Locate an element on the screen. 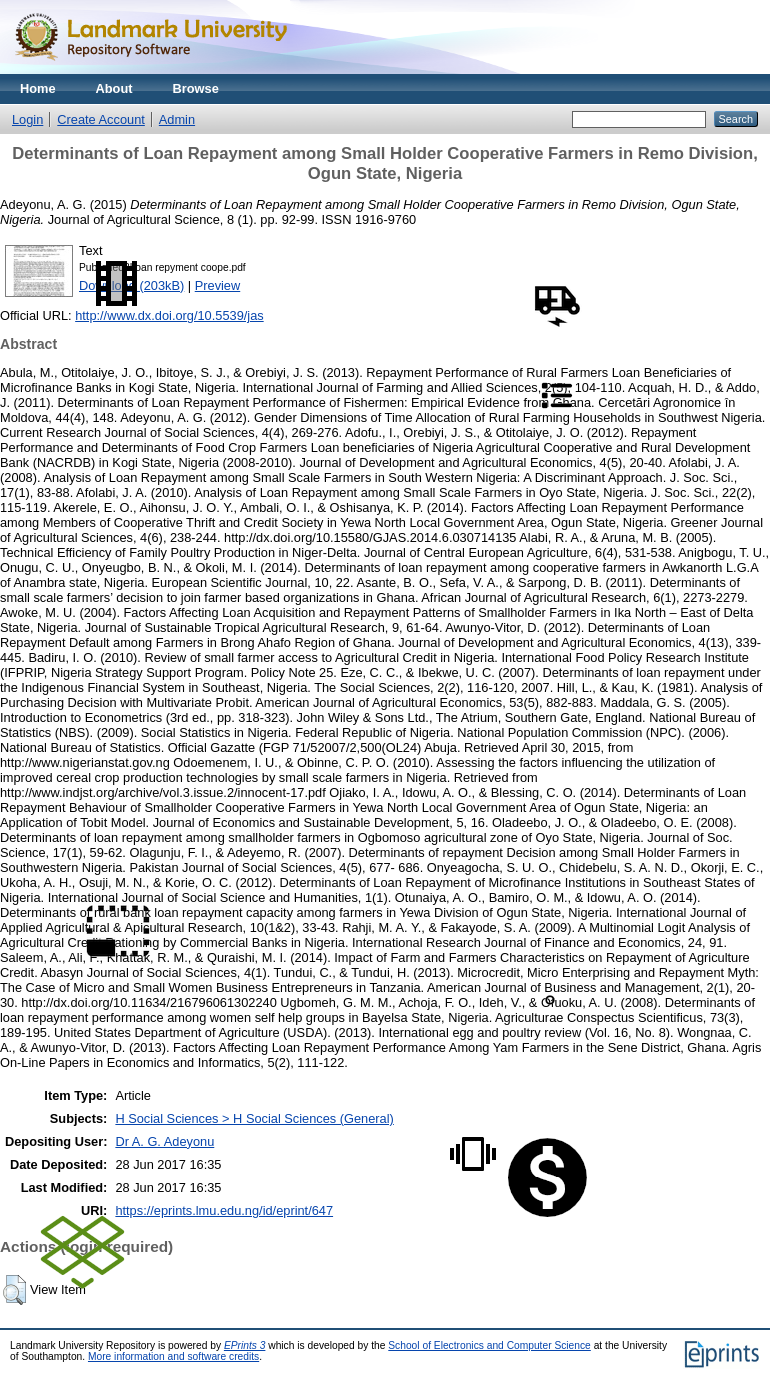  resize image to smaller dimensions is located at coordinates (118, 931).